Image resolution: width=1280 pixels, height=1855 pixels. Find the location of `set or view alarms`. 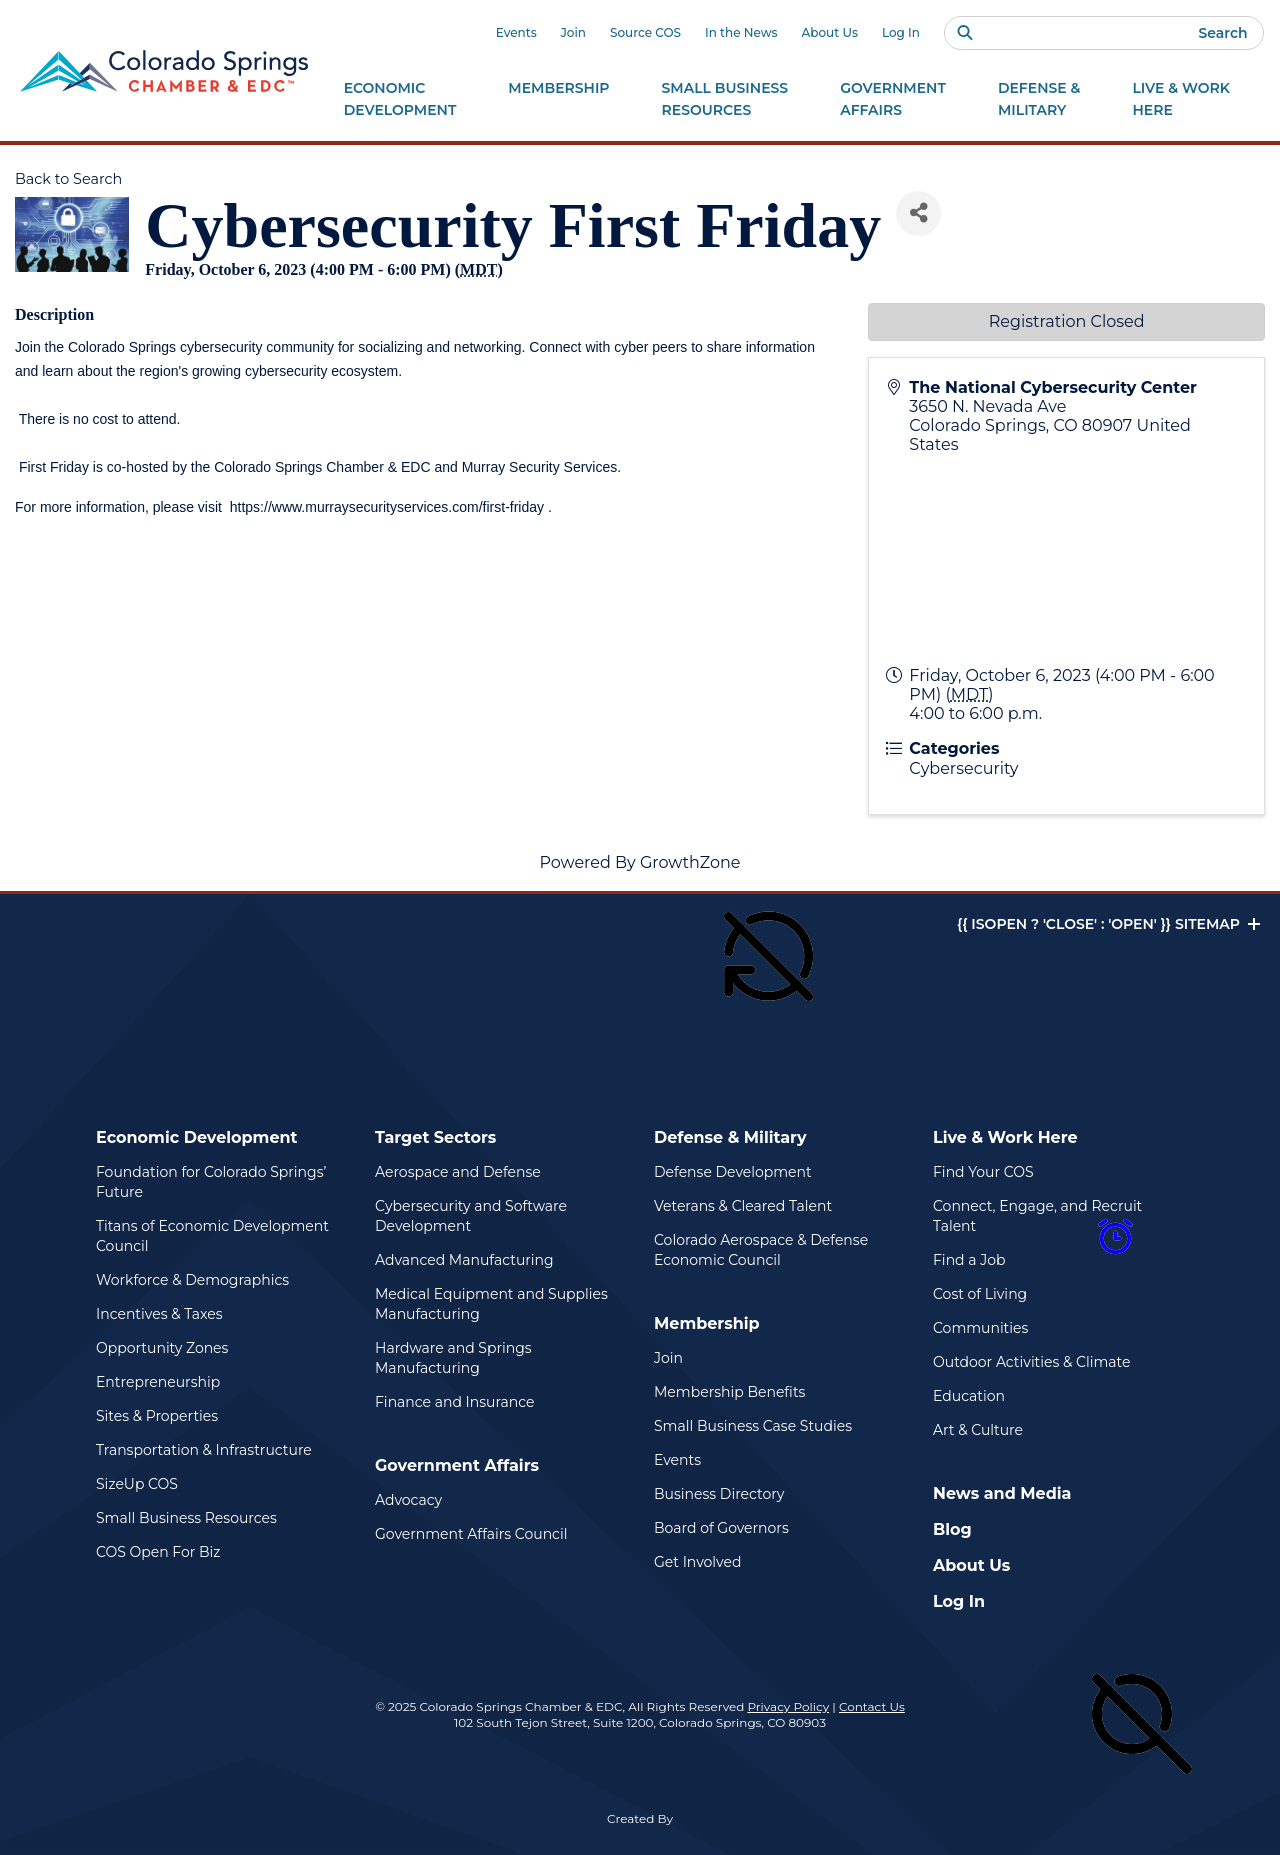

set or view alarms is located at coordinates (1115, 1236).